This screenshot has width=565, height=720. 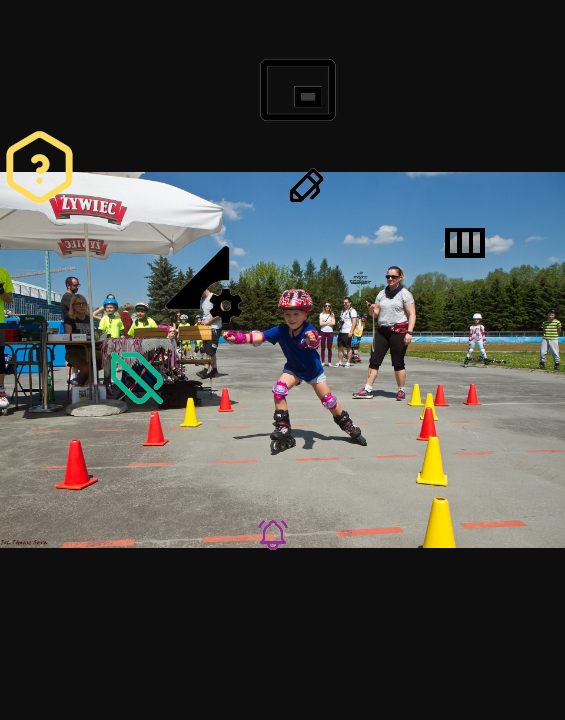 I want to click on access data or network settings, so click(x=202, y=282).